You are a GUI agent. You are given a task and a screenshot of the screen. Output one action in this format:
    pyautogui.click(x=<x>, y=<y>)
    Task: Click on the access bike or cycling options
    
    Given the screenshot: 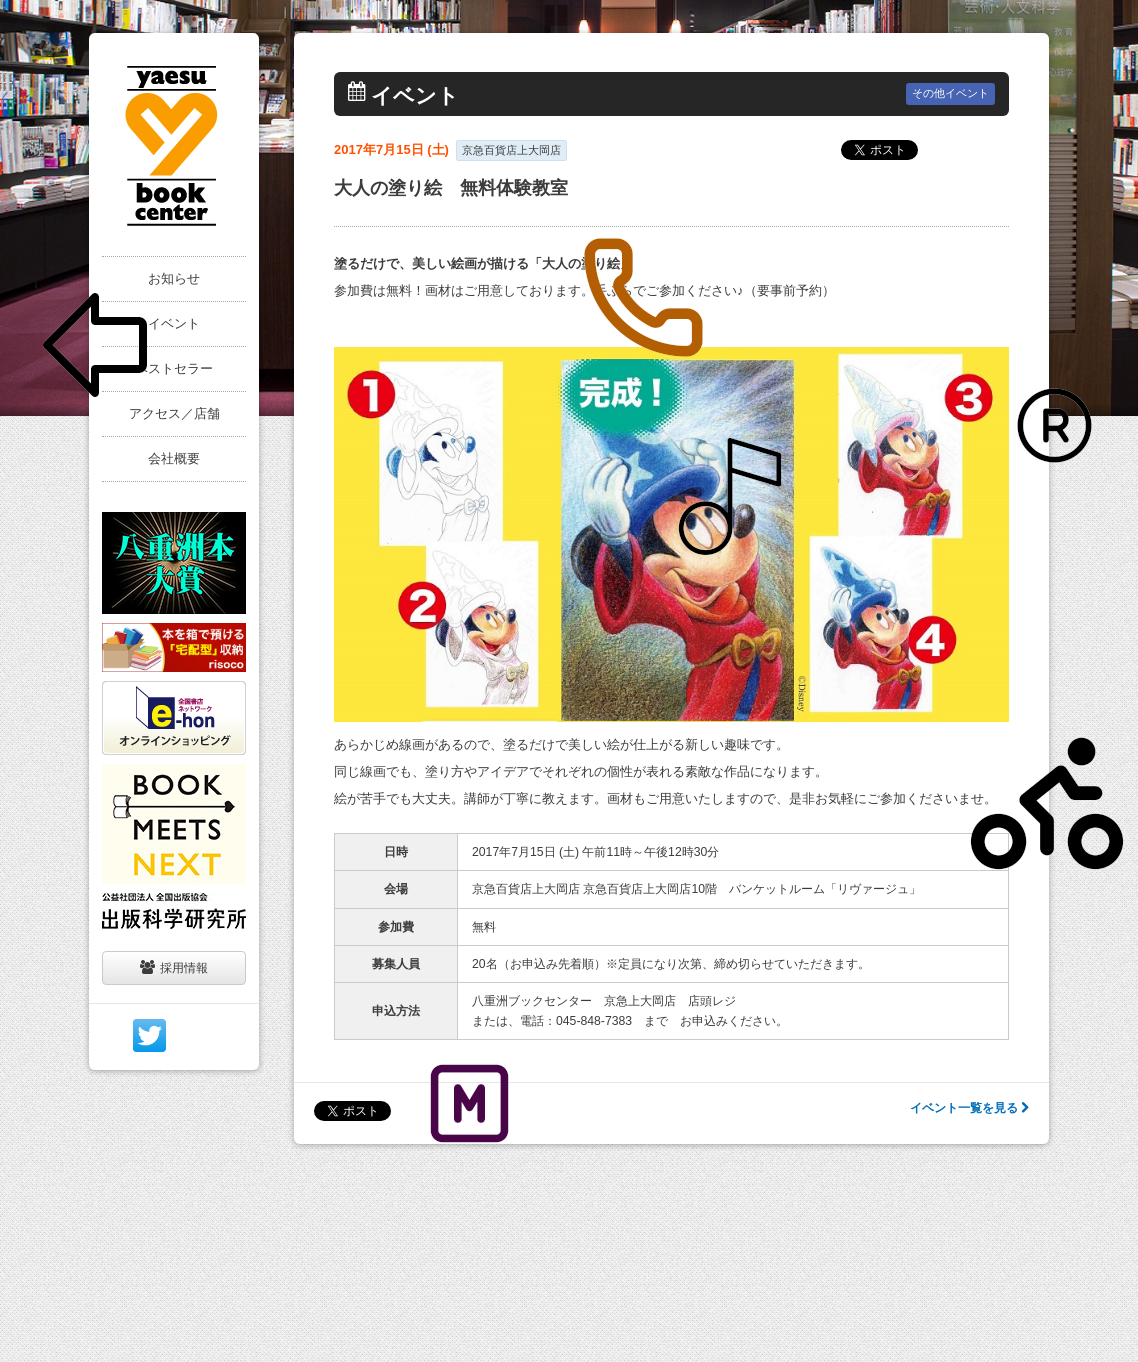 What is the action you would take?
    pyautogui.click(x=1047, y=800)
    